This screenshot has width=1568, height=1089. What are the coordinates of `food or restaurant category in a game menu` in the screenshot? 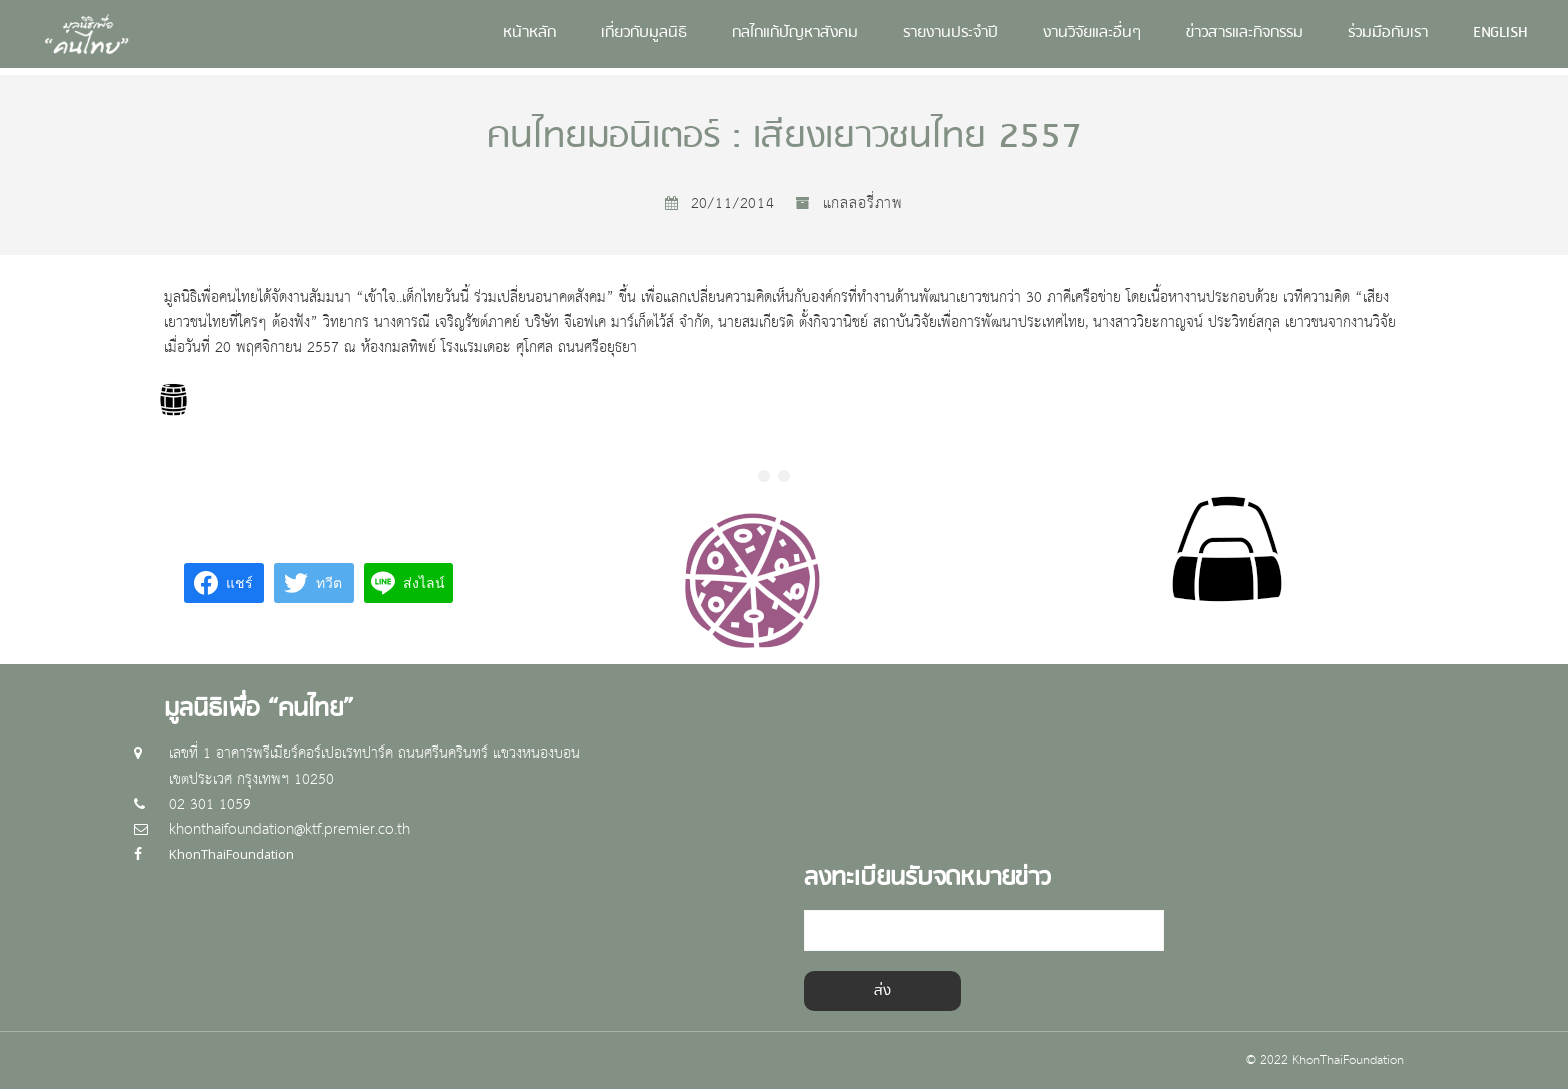 It's located at (752, 580).